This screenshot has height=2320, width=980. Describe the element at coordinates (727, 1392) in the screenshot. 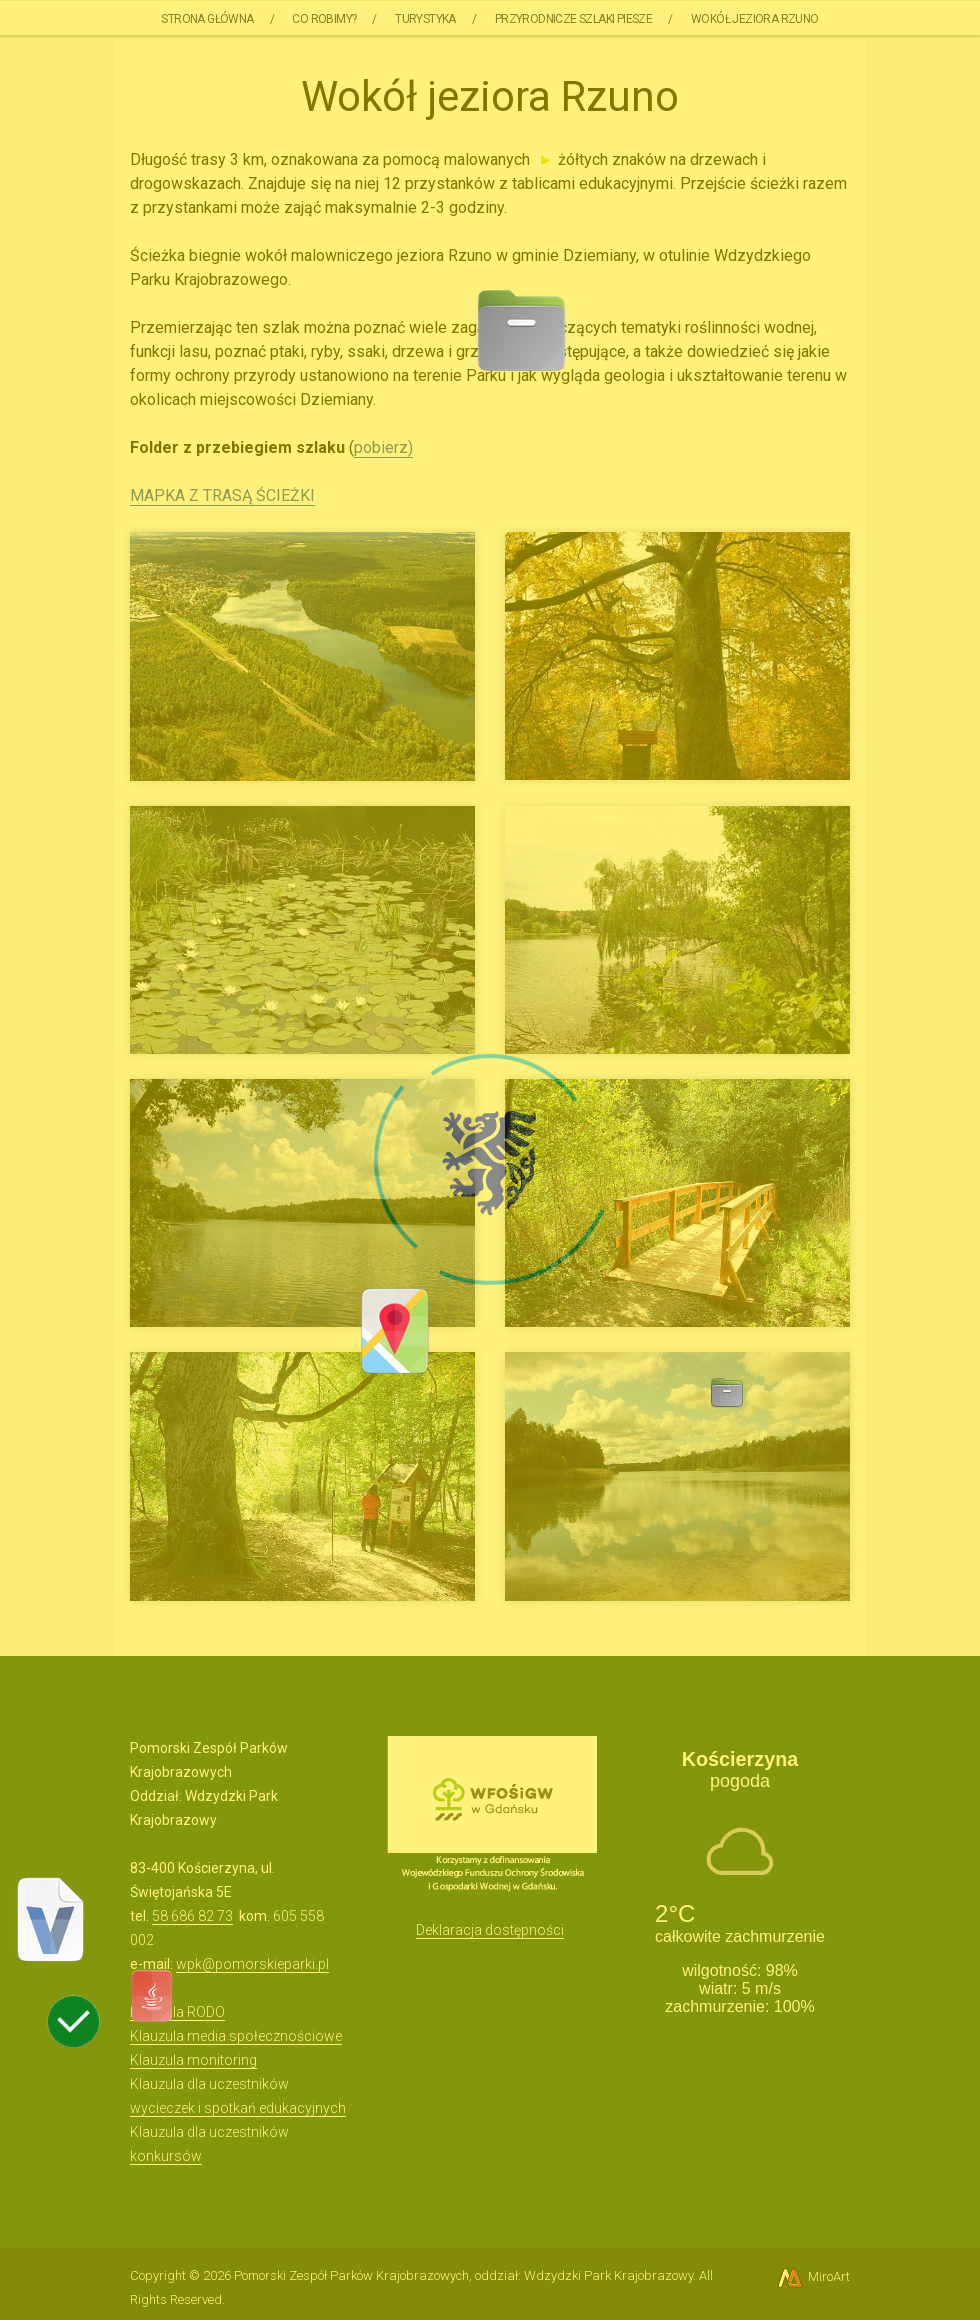

I see `open file manager application` at that location.